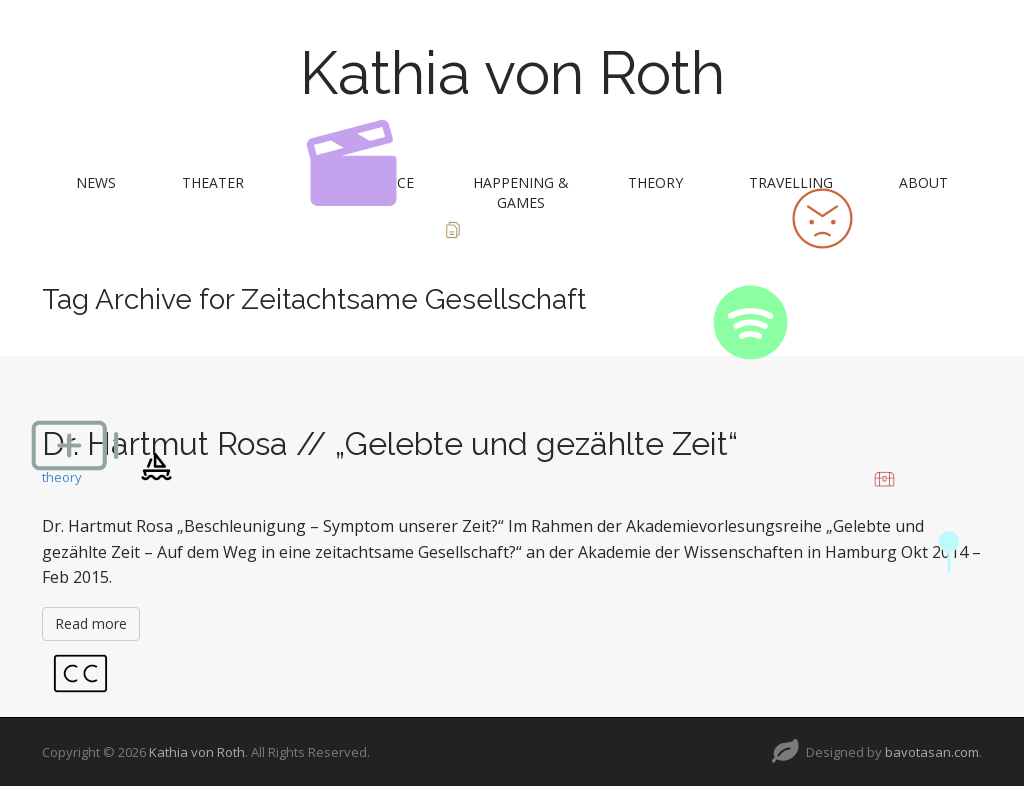  What do you see at coordinates (949, 552) in the screenshot?
I see `mark a location on the map` at bounding box center [949, 552].